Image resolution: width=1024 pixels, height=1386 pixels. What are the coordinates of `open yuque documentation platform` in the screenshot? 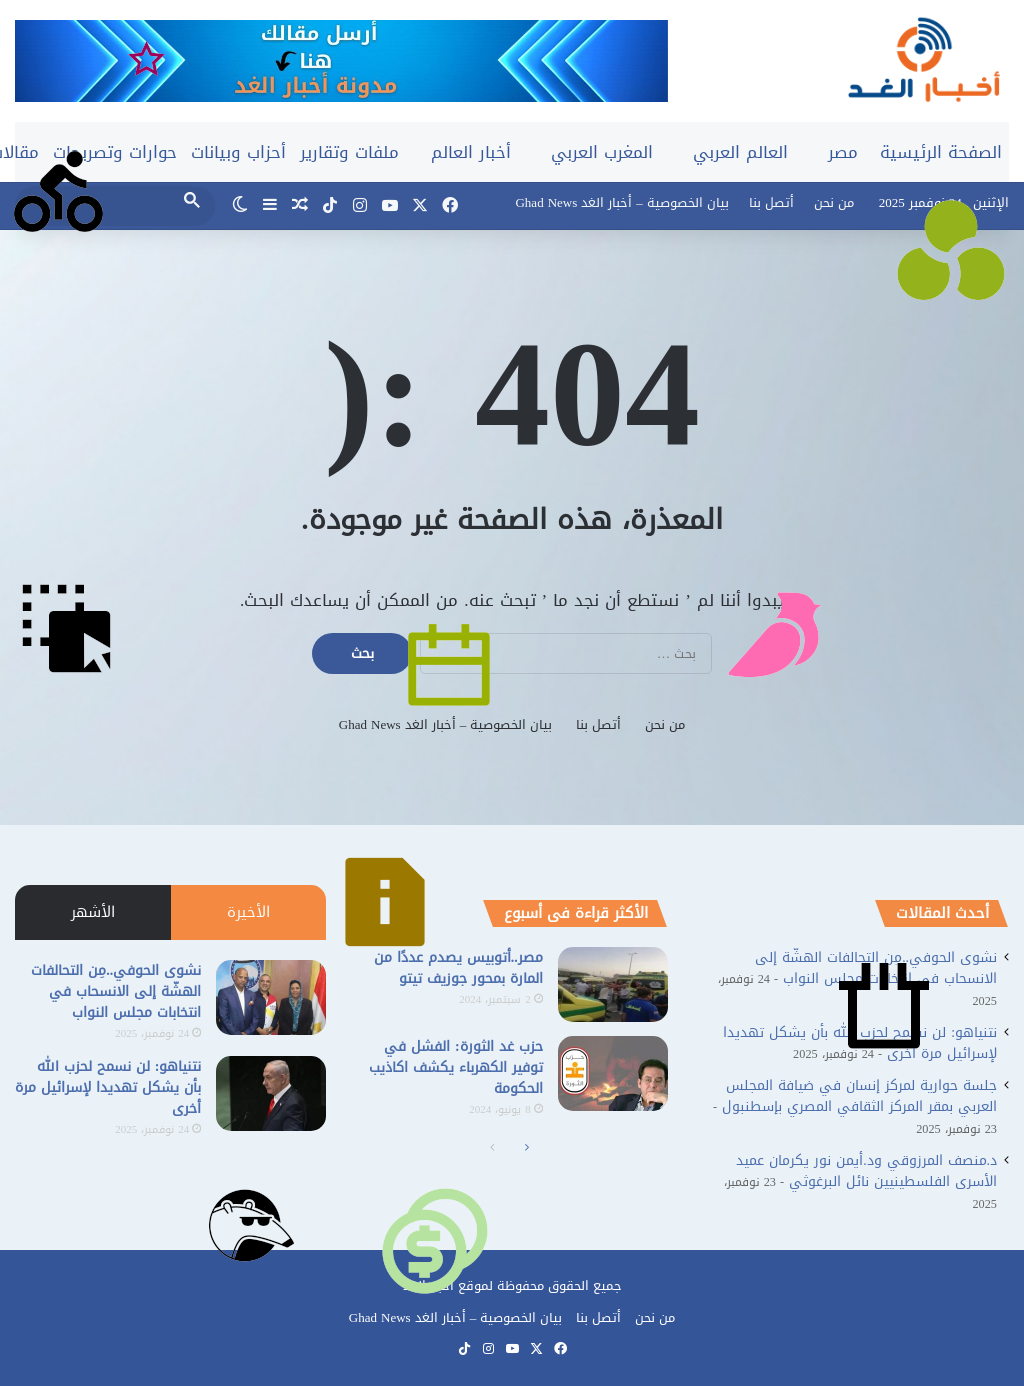 It's located at (774, 632).